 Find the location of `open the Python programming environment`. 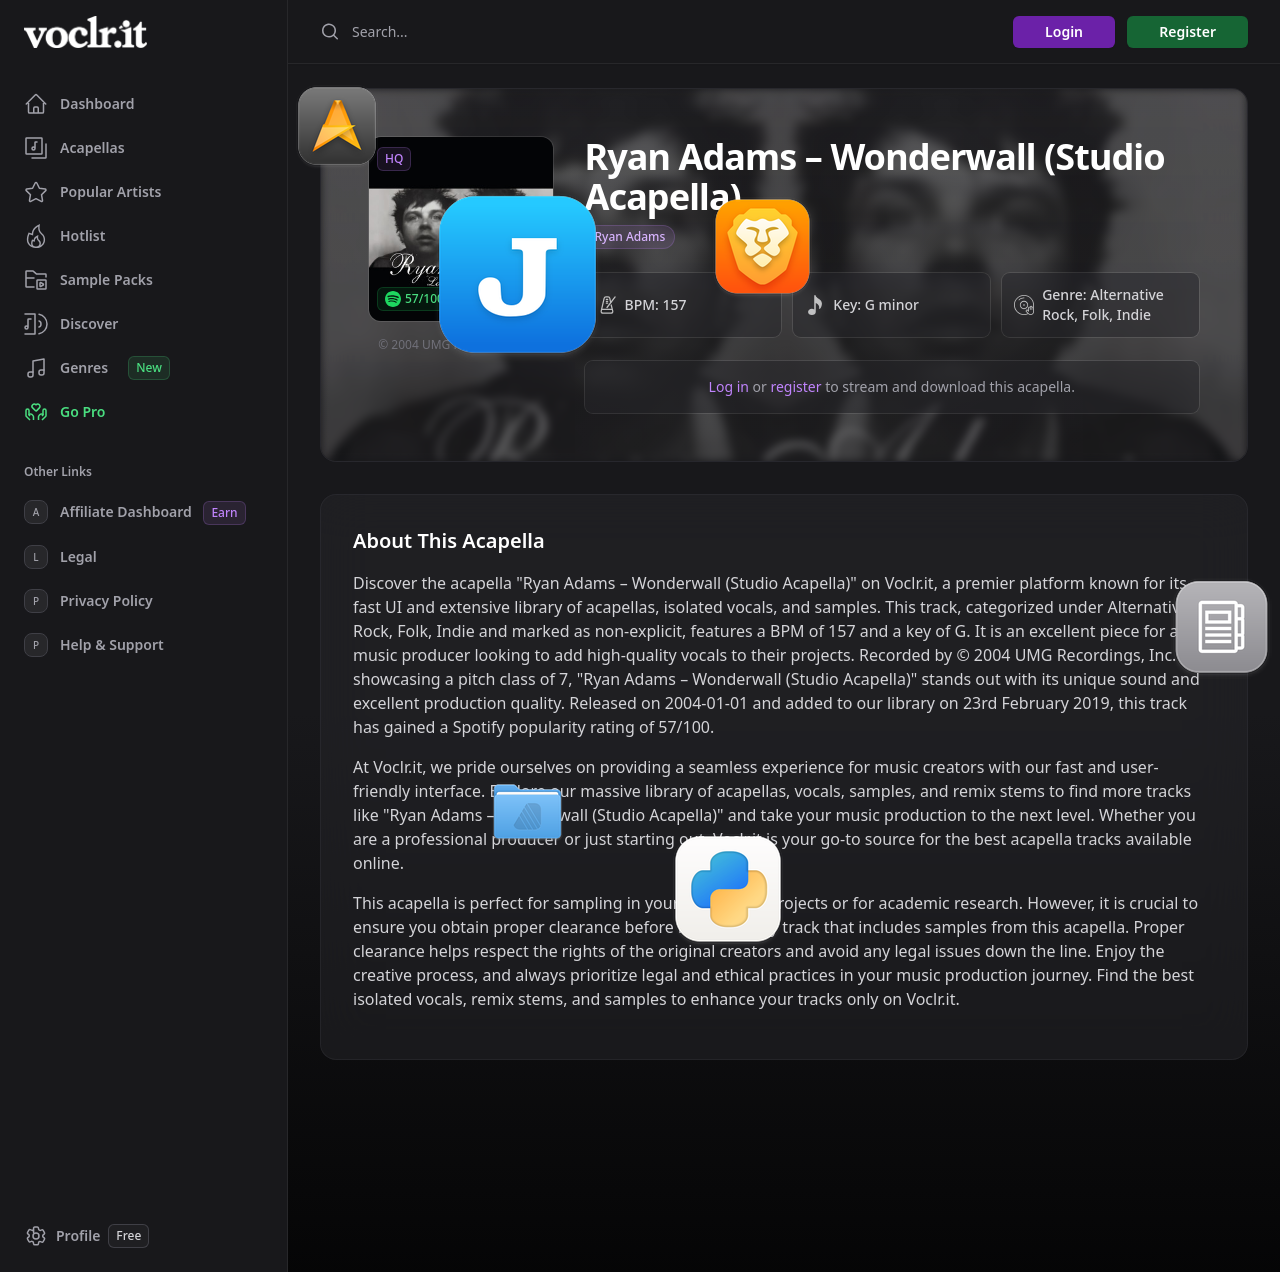

open the Python programming environment is located at coordinates (728, 889).